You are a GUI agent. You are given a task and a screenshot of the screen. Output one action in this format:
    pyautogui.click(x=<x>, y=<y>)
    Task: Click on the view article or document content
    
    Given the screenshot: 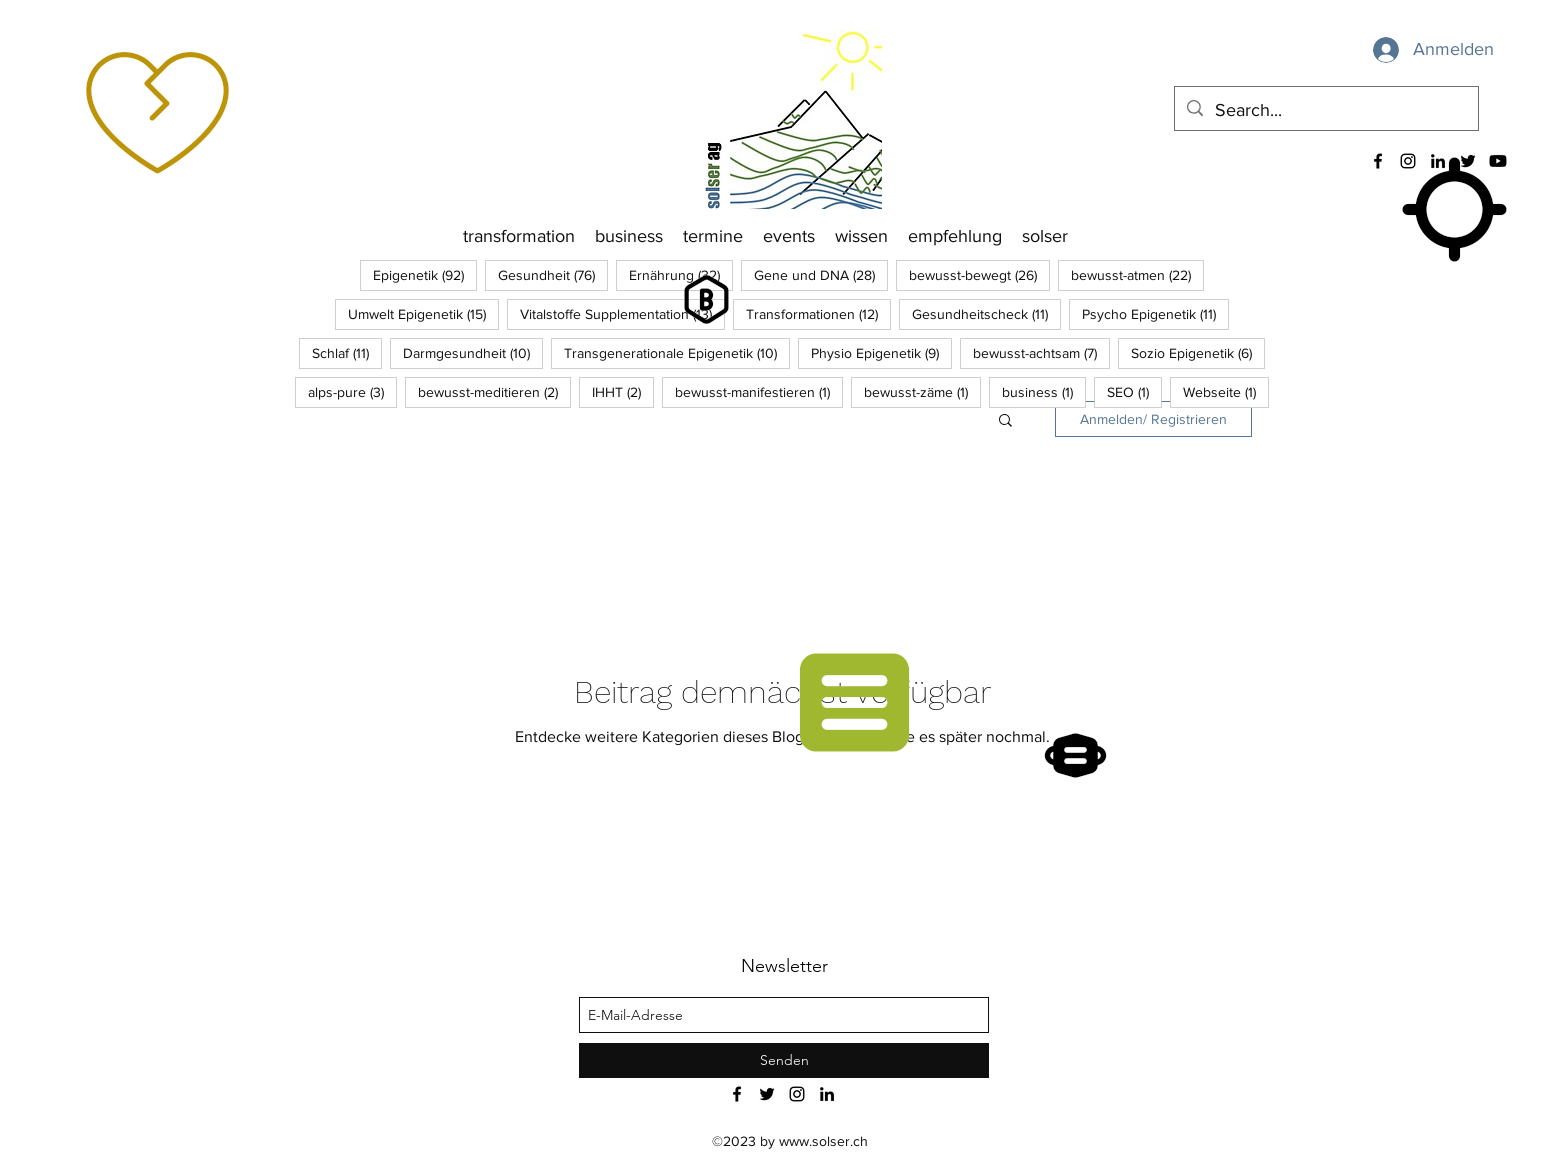 What is the action you would take?
    pyautogui.click(x=854, y=702)
    